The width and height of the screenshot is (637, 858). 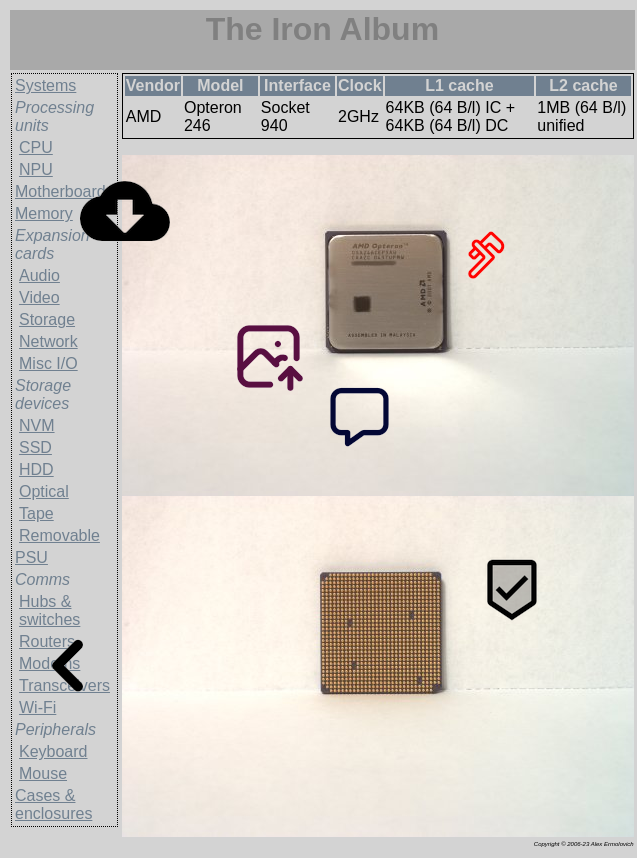 What do you see at coordinates (484, 255) in the screenshot?
I see `access plumbing or maintenance tools` at bounding box center [484, 255].